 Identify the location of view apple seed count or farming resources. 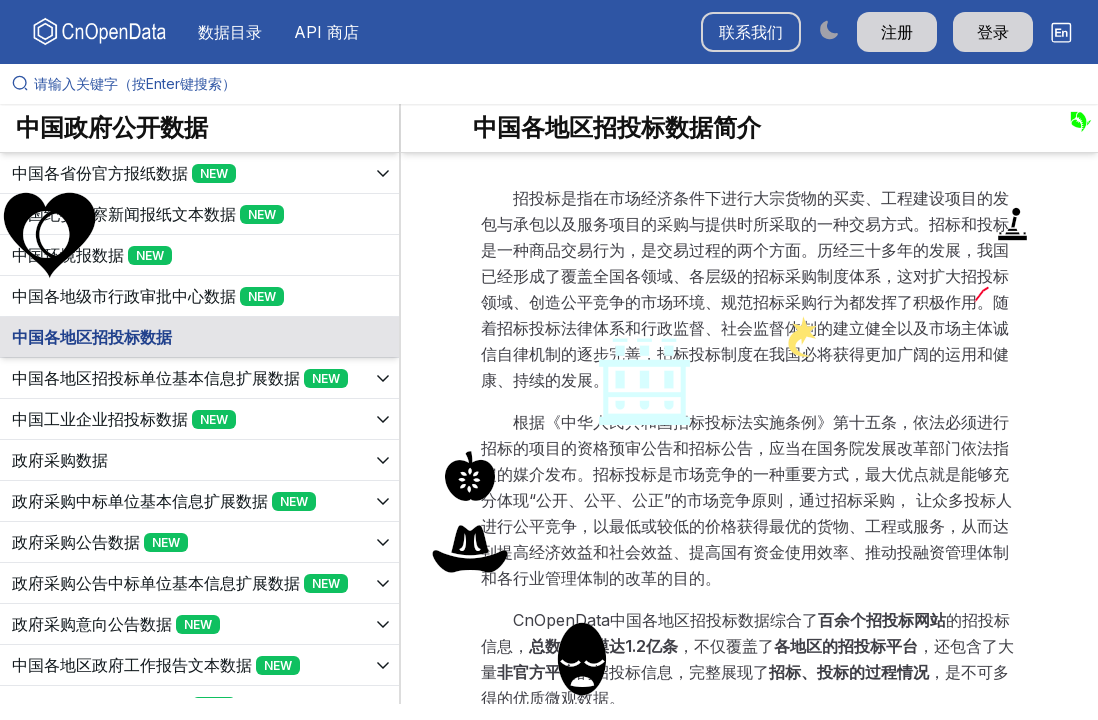
(470, 476).